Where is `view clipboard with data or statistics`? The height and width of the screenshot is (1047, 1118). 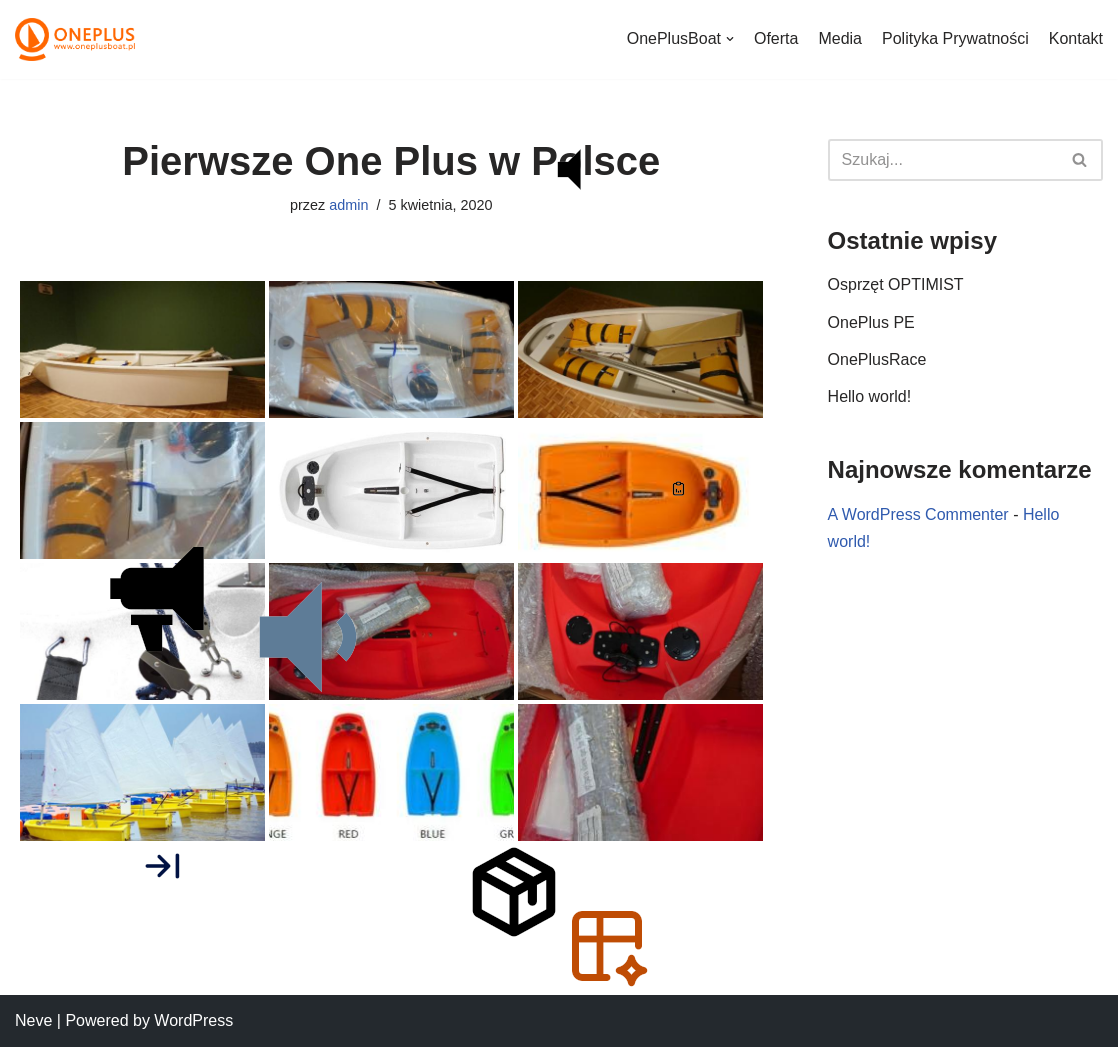 view clipboard with data or statistics is located at coordinates (678, 488).